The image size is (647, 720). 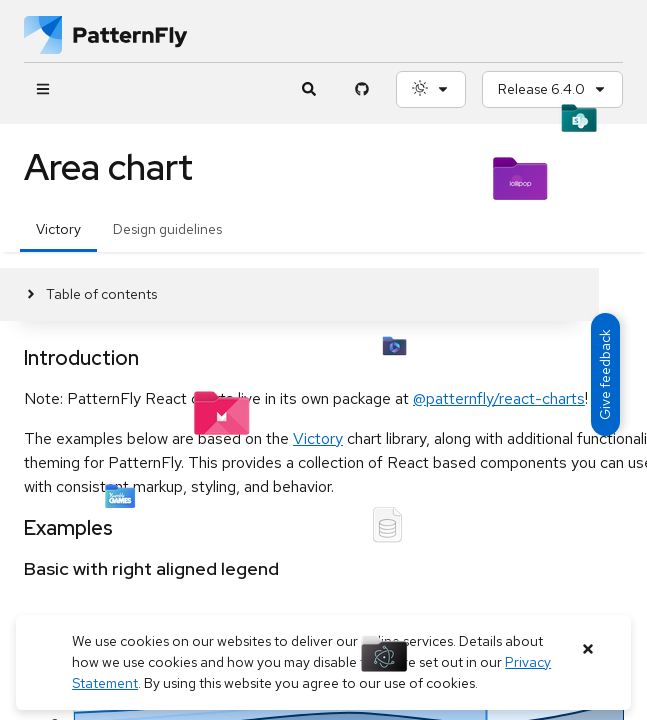 What do you see at coordinates (221, 414) in the screenshot?
I see `open android marshmallow system folder` at bounding box center [221, 414].